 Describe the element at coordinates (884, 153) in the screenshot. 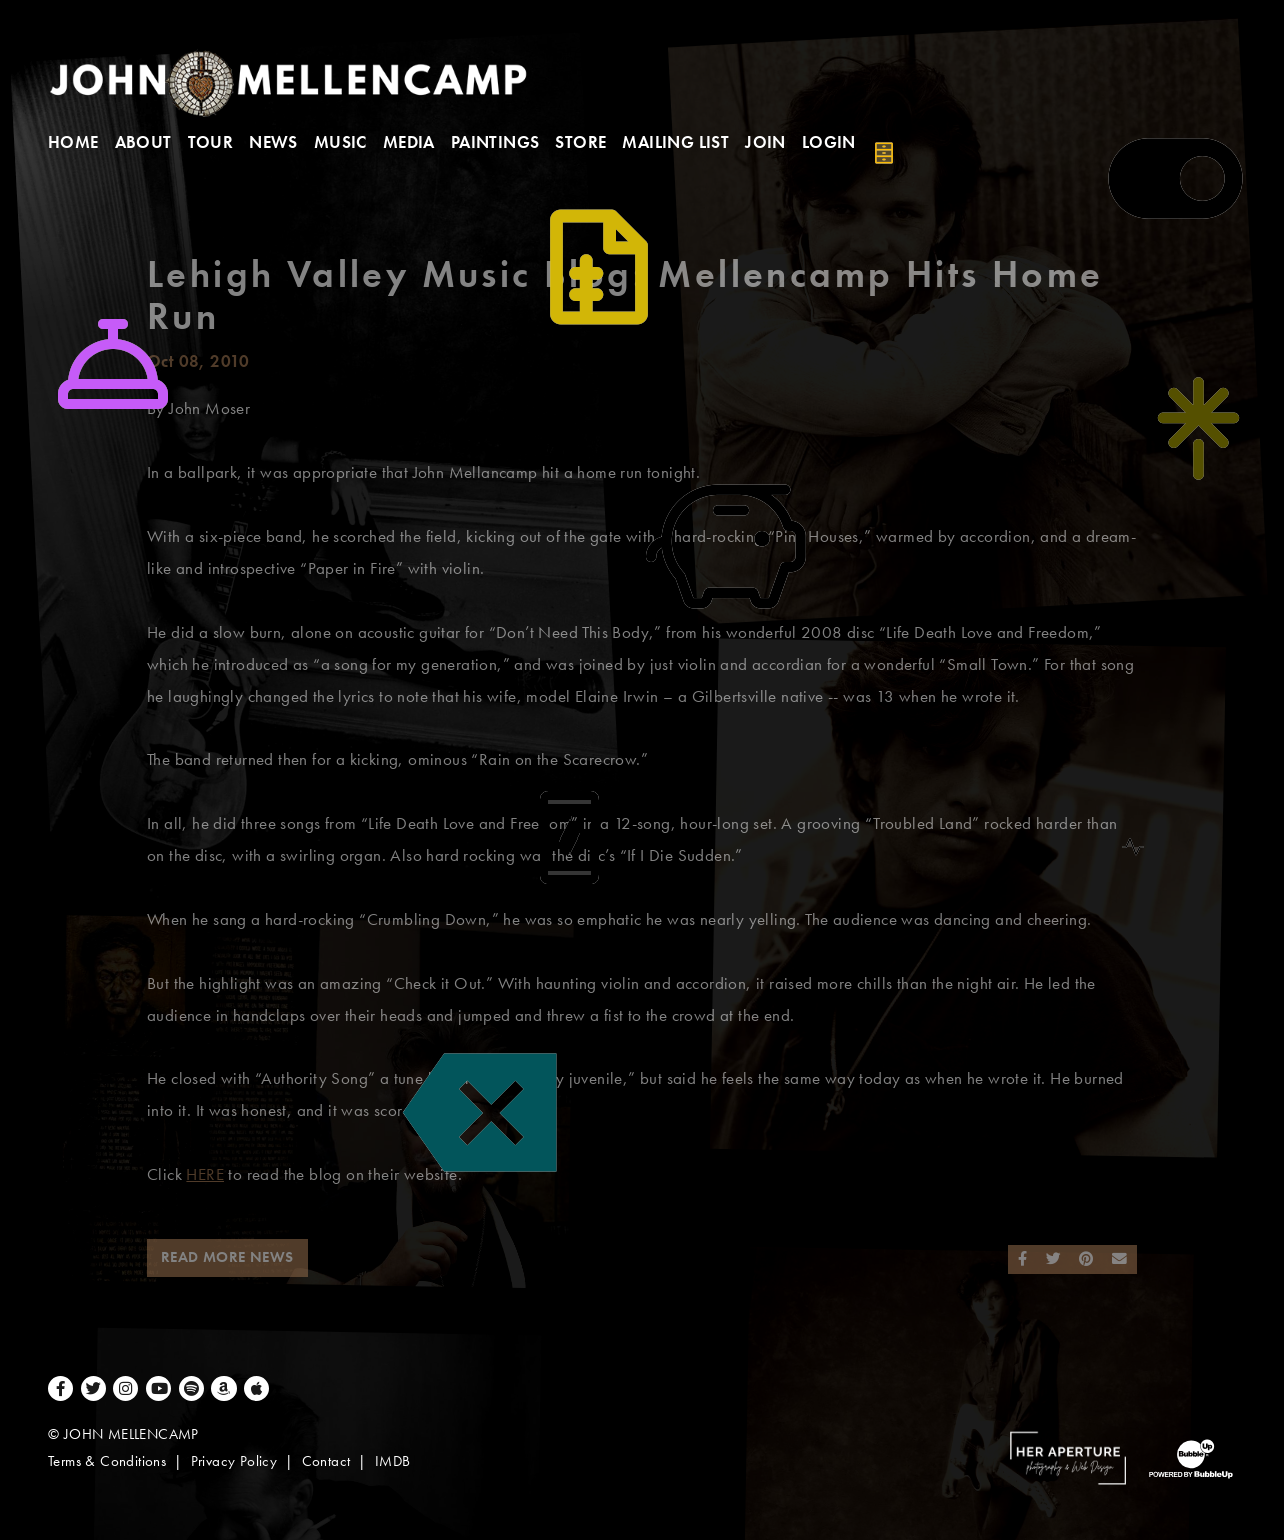

I see `browse furniture or home decor items` at that location.